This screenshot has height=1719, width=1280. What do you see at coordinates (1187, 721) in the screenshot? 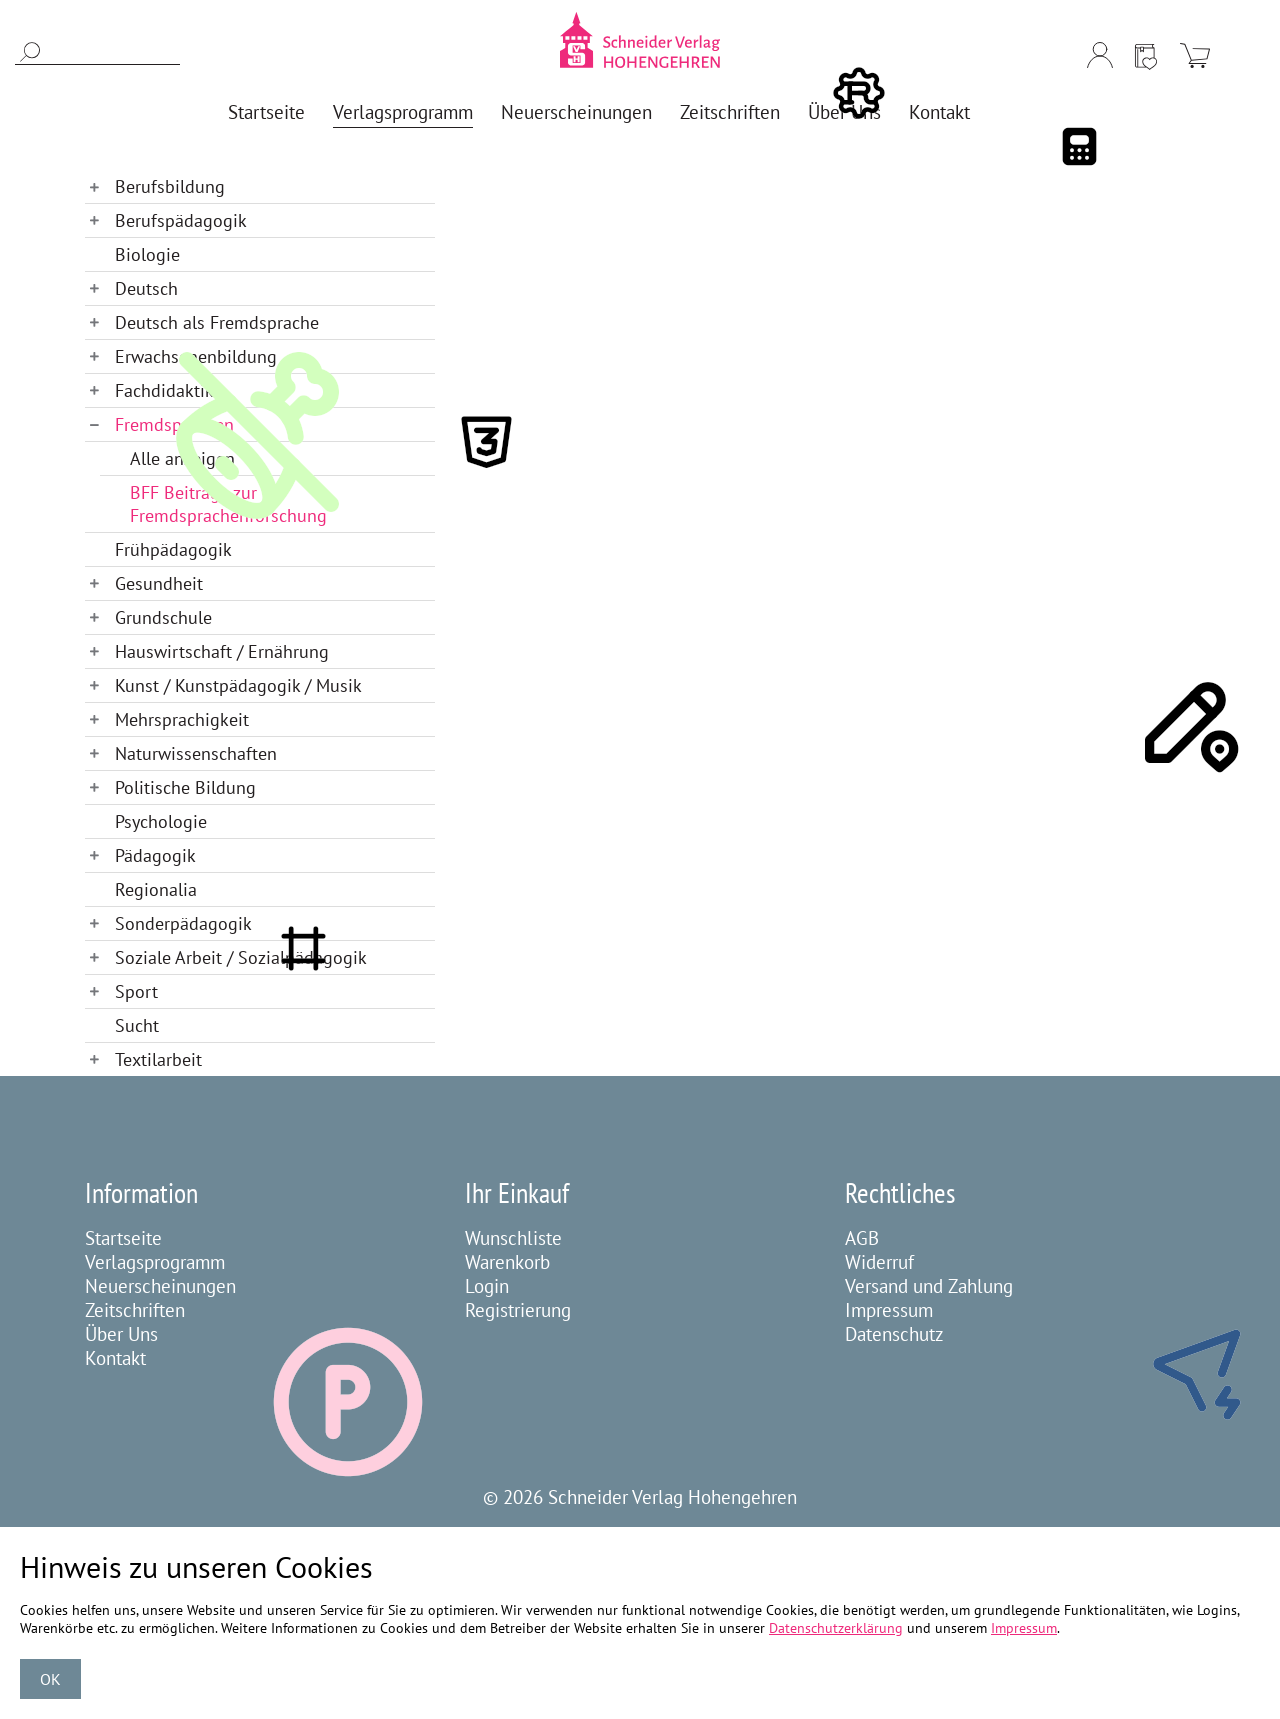
I see `pin or save an edited note` at bounding box center [1187, 721].